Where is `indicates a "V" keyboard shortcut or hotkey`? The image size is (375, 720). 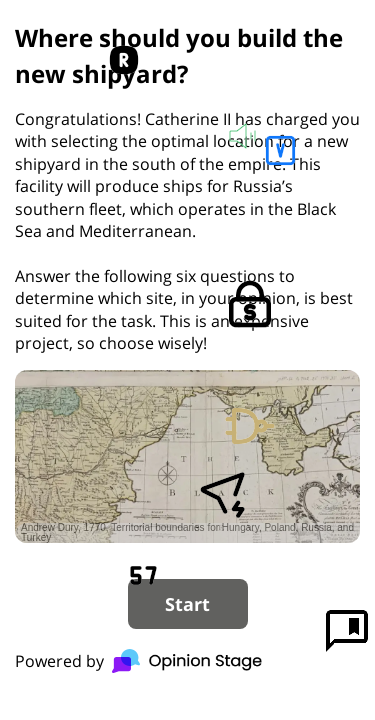
indicates a "V" keyboard shortcut or hotkey is located at coordinates (280, 150).